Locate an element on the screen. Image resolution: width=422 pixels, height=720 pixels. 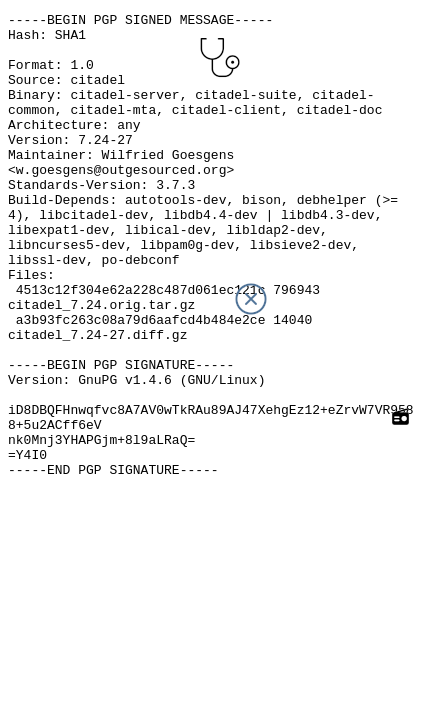
access health or medical features is located at coordinates (217, 56).